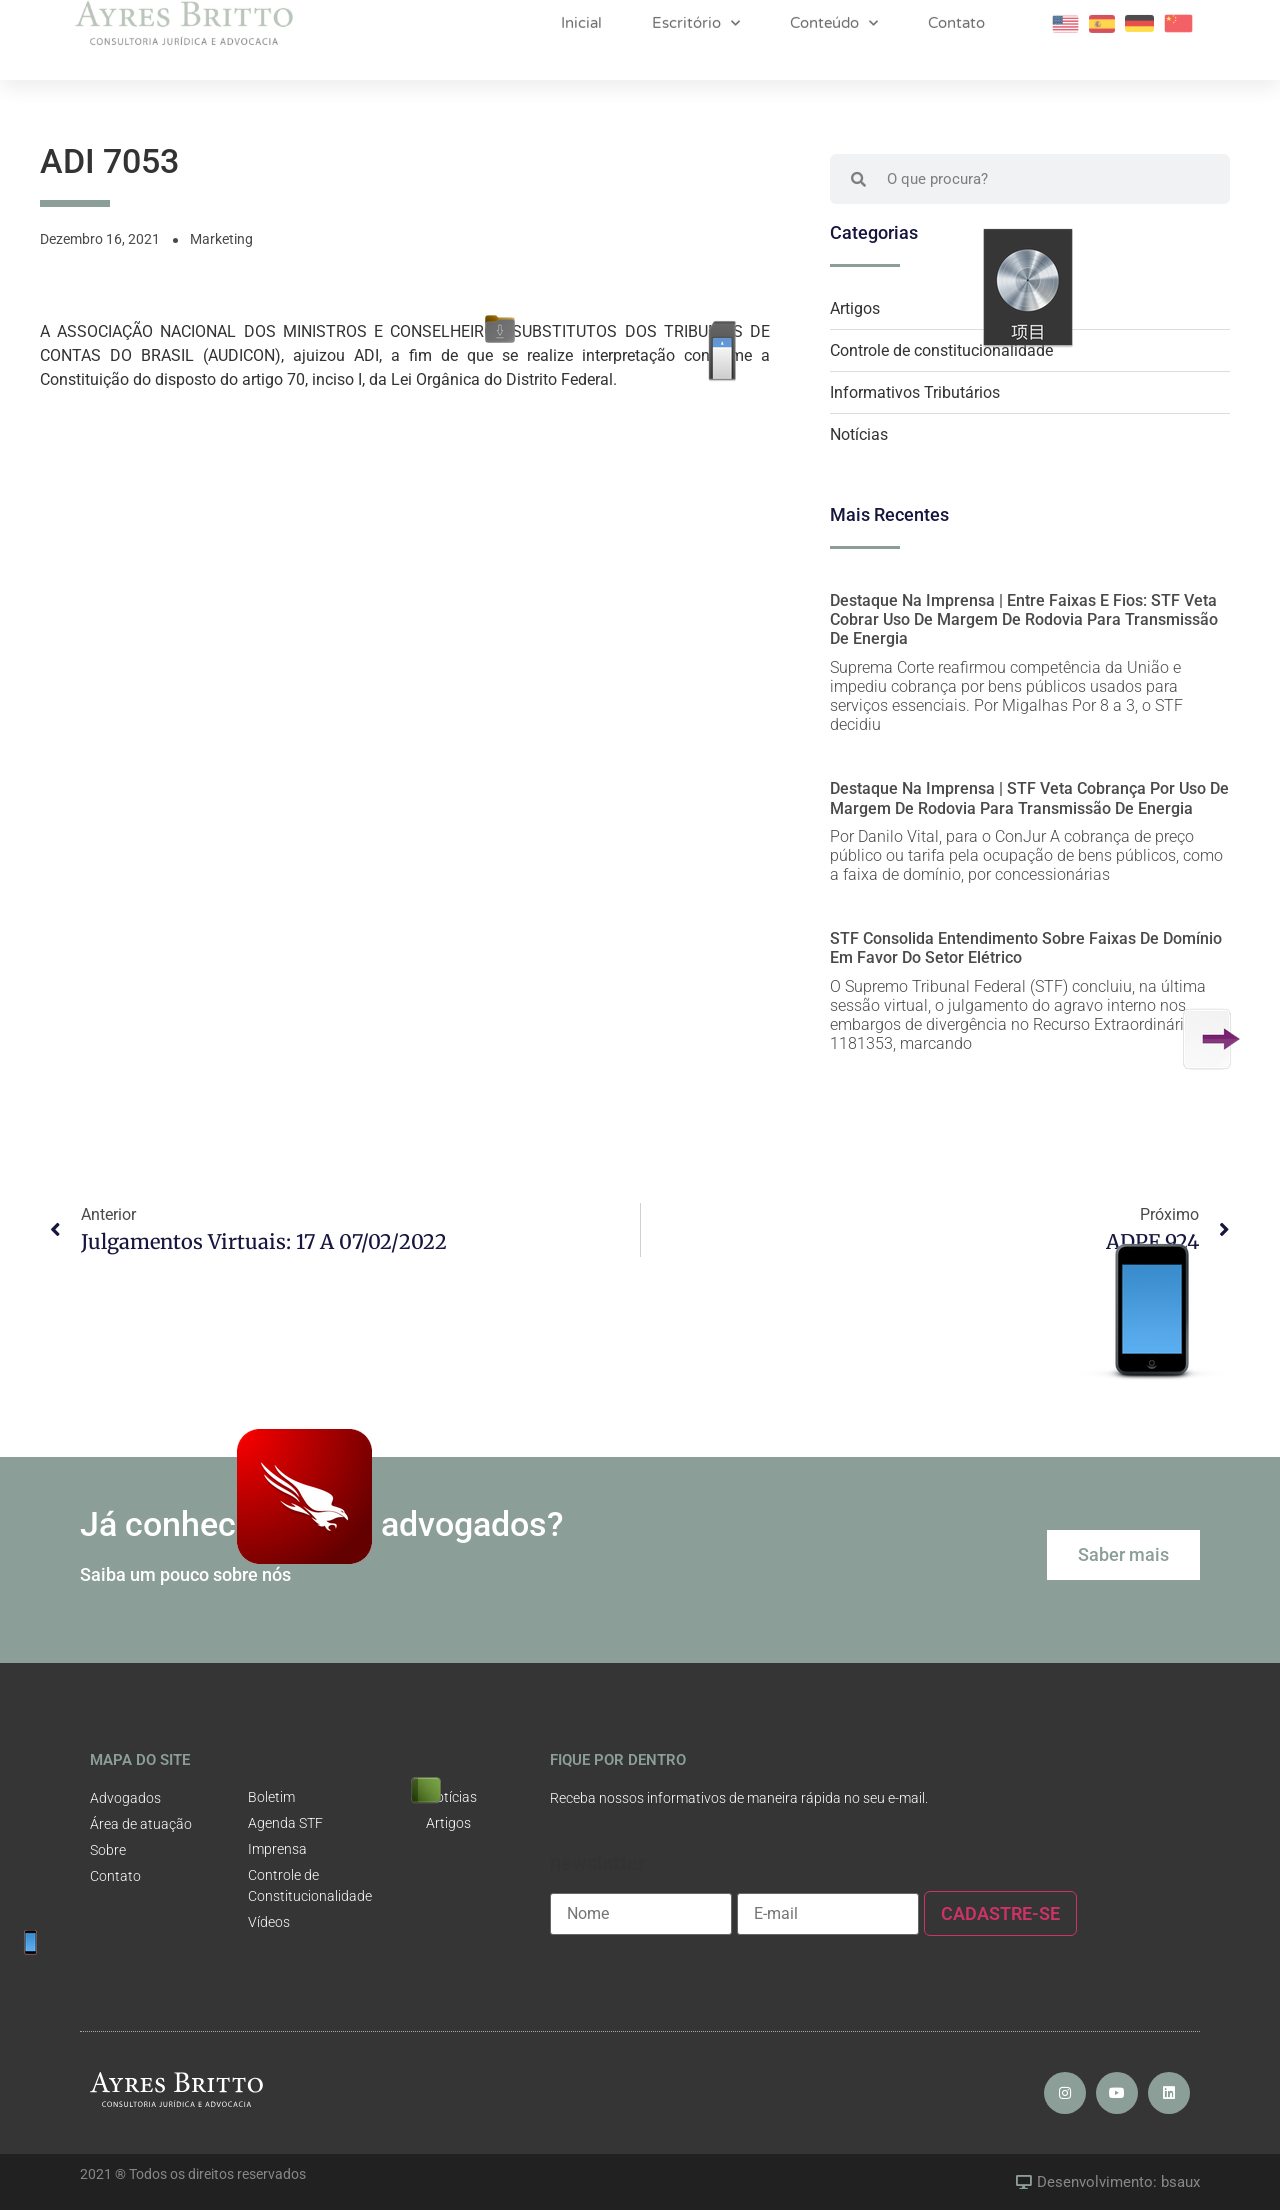 The image size is (1280, 2210). What do you see at coordinates (1207, 1039) in the screenshot?
I see `export document to another location` at bounding box center [1207, 1039].